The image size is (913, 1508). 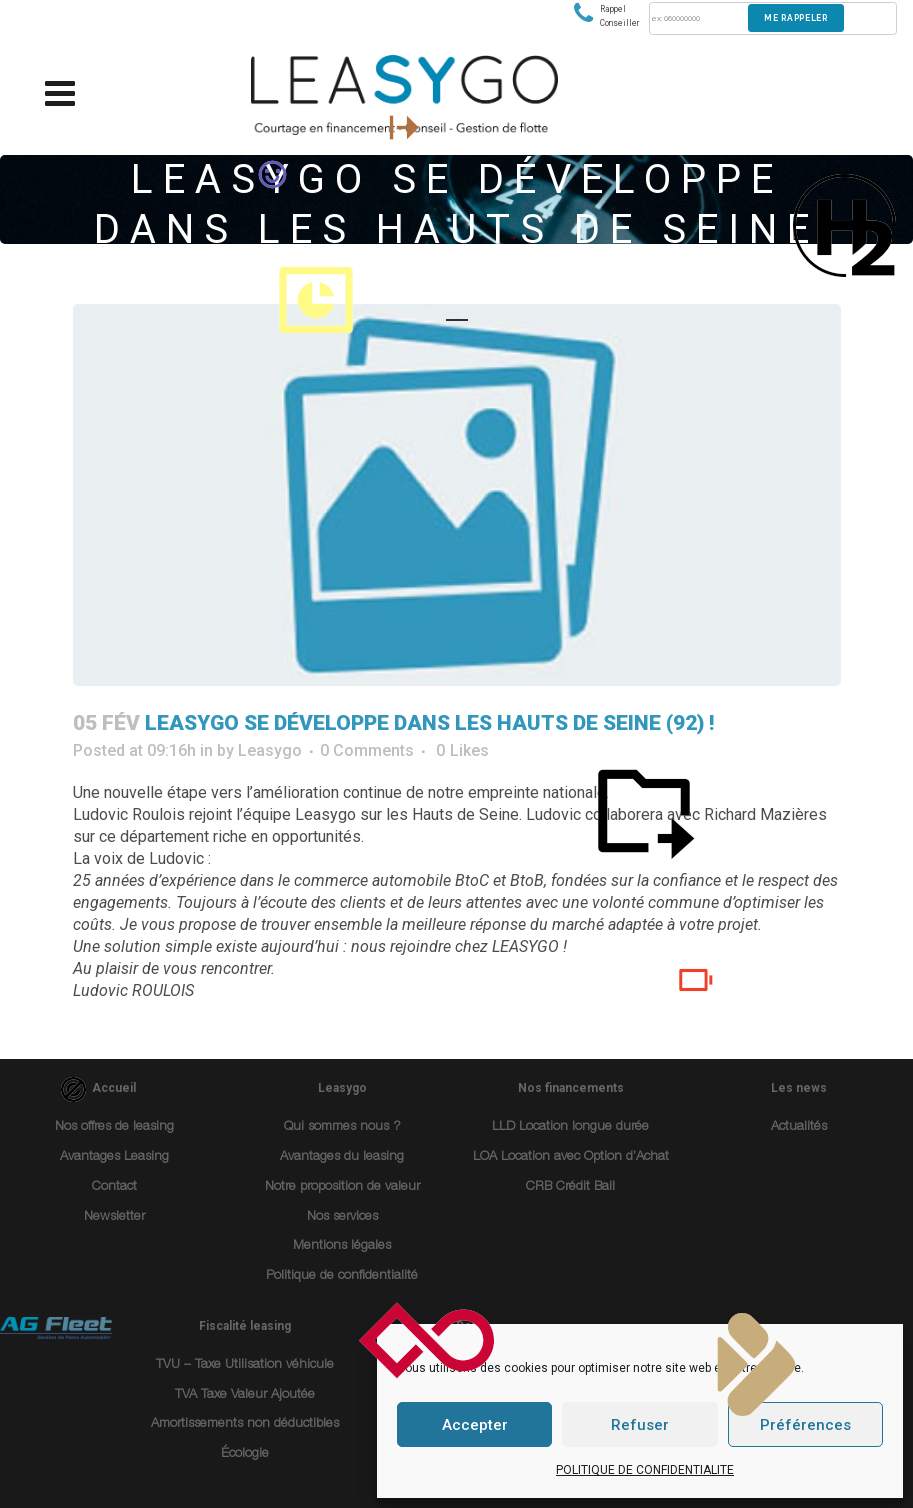 I want to click on add a reaction or emoji to a message, so click(x=272, y=174).